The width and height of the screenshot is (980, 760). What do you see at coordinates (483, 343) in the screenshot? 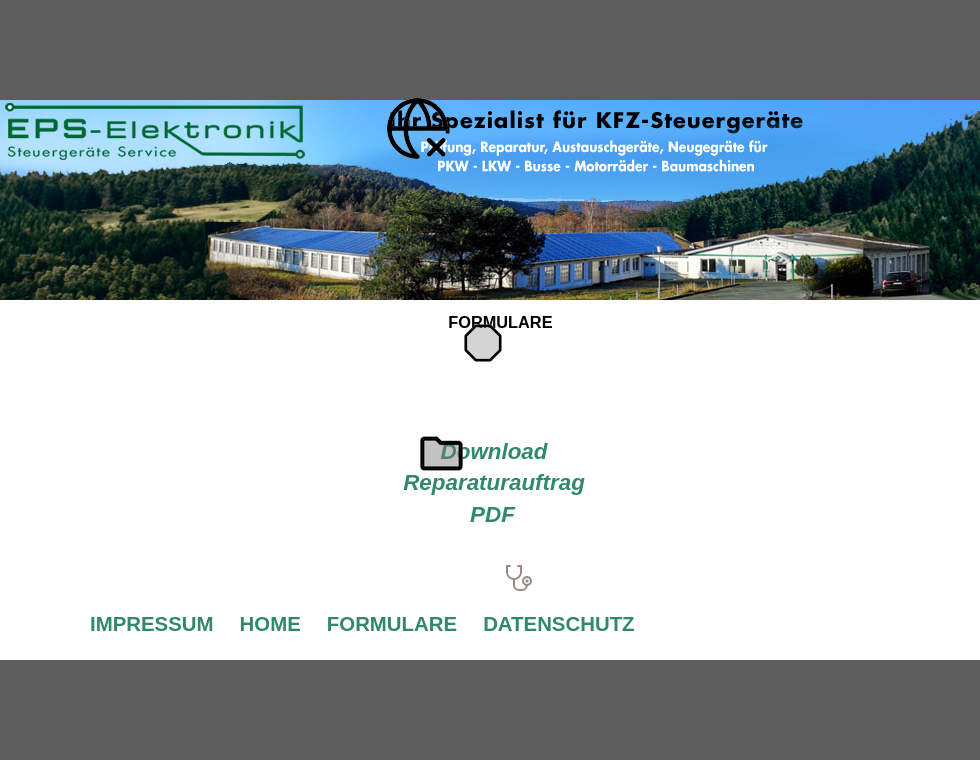
I see `stop or halt action indicator` at bounding box center [483, 343].